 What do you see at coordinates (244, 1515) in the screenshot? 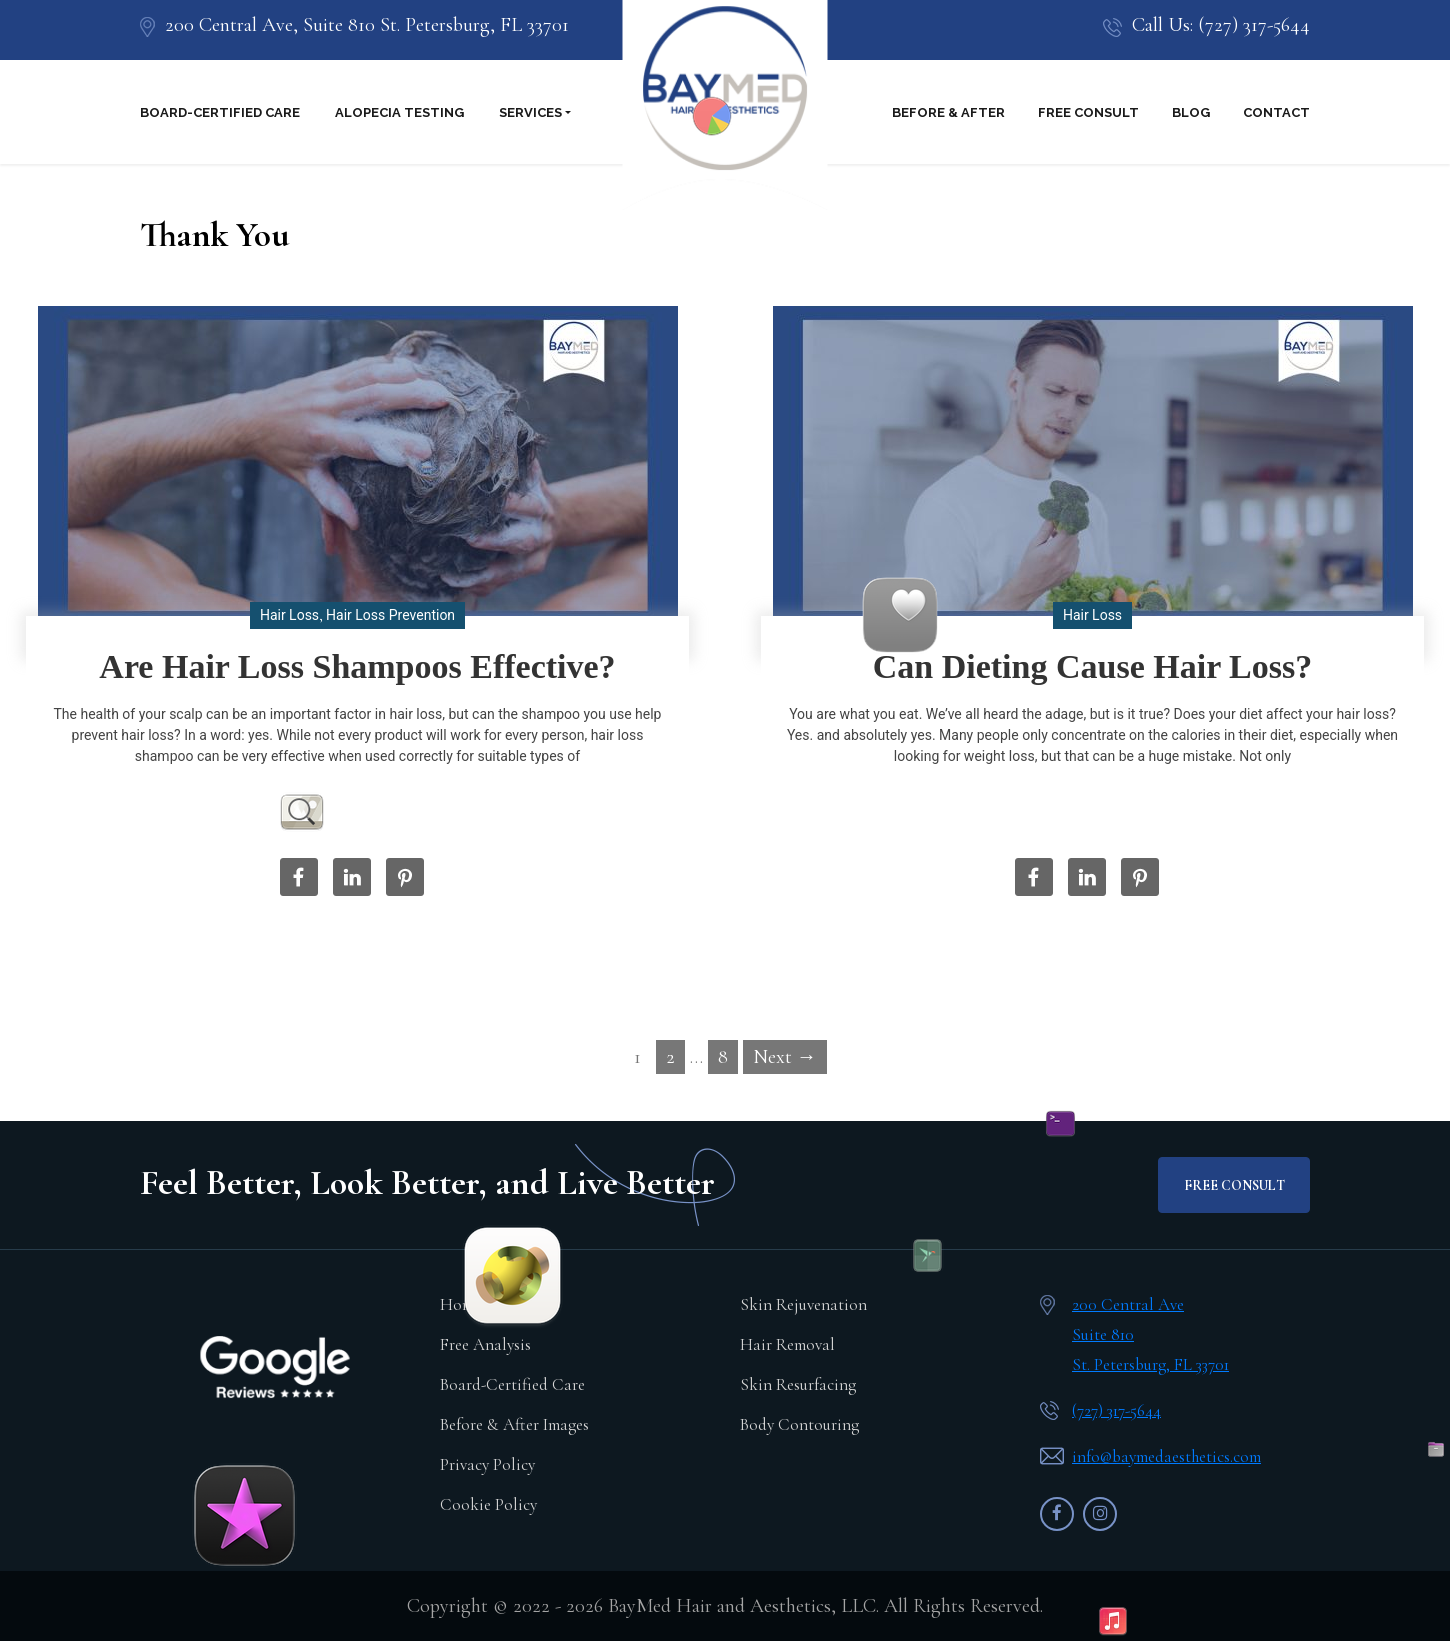
I see `open the iTunes Store app` at bounding box center [244, 1515].